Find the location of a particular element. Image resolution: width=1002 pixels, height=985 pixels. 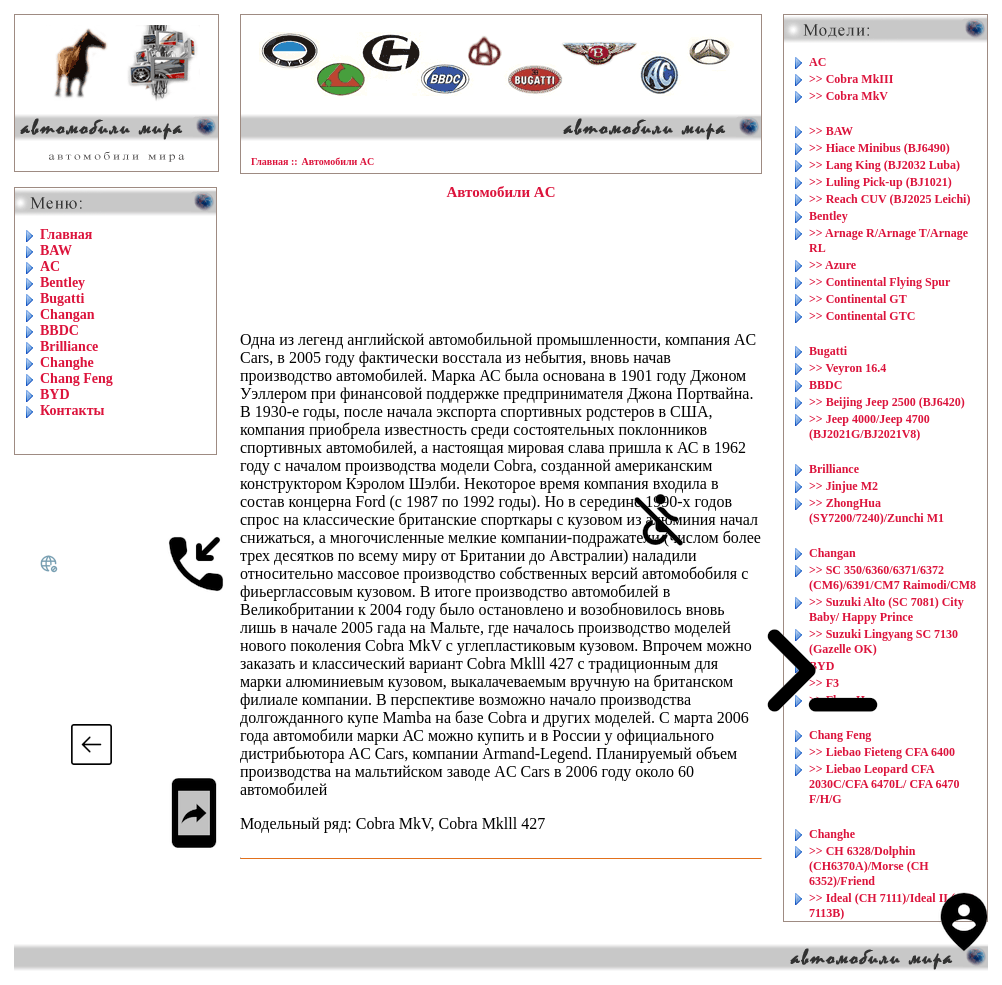

go back to previous screen is located at coordinates (91, 744).